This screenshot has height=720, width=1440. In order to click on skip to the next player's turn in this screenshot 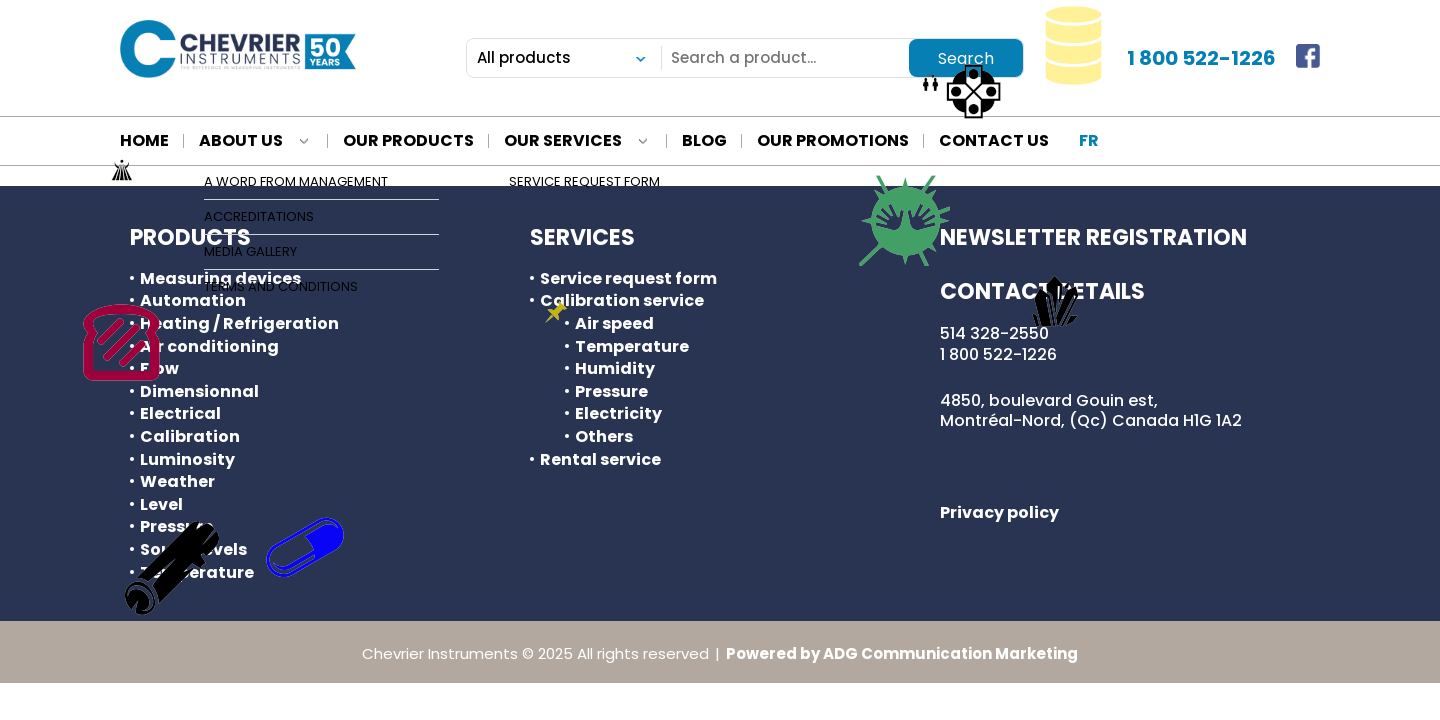, I will do `click(930, 82)`.